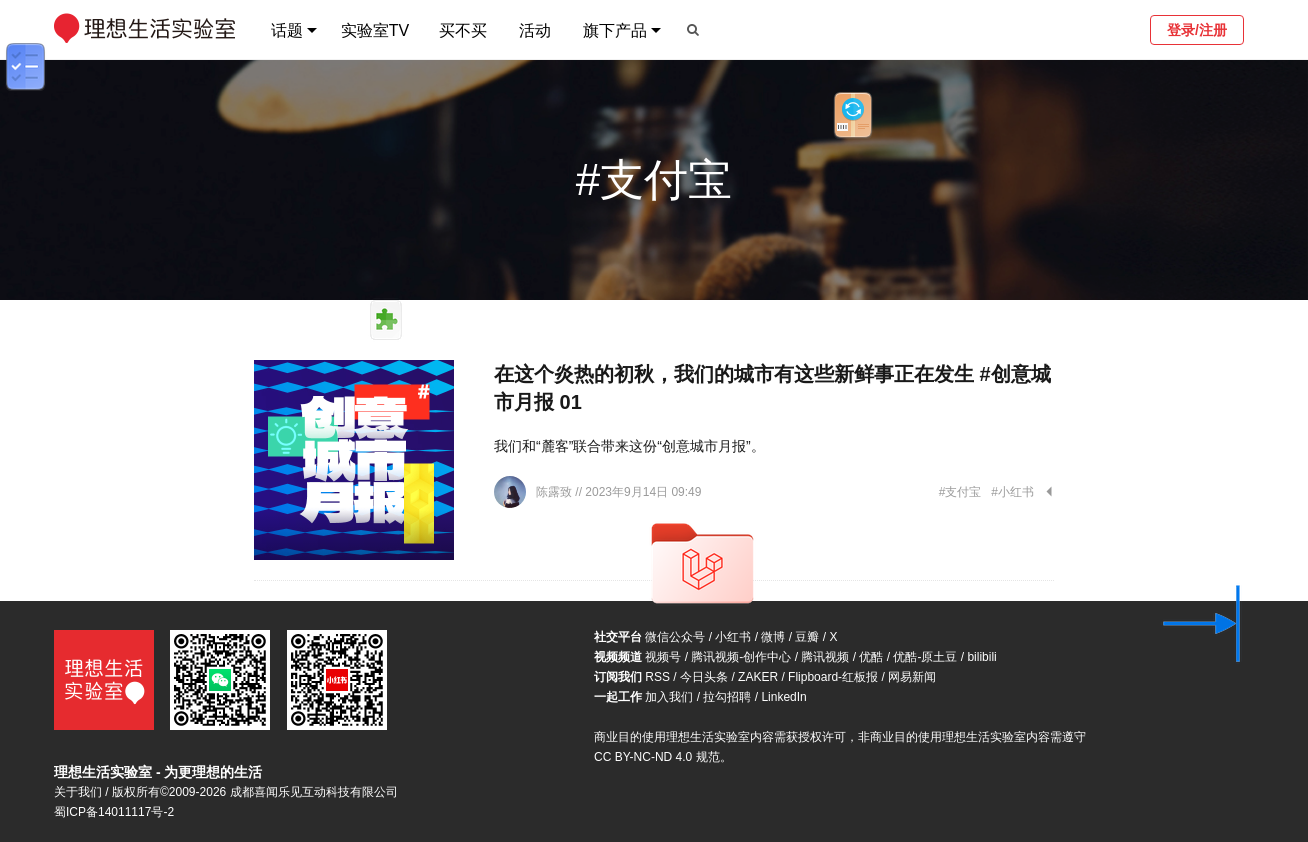  Describe the element at coordinates (1201, 623) in the screenshot. I see `go to the last item or page` at that location.